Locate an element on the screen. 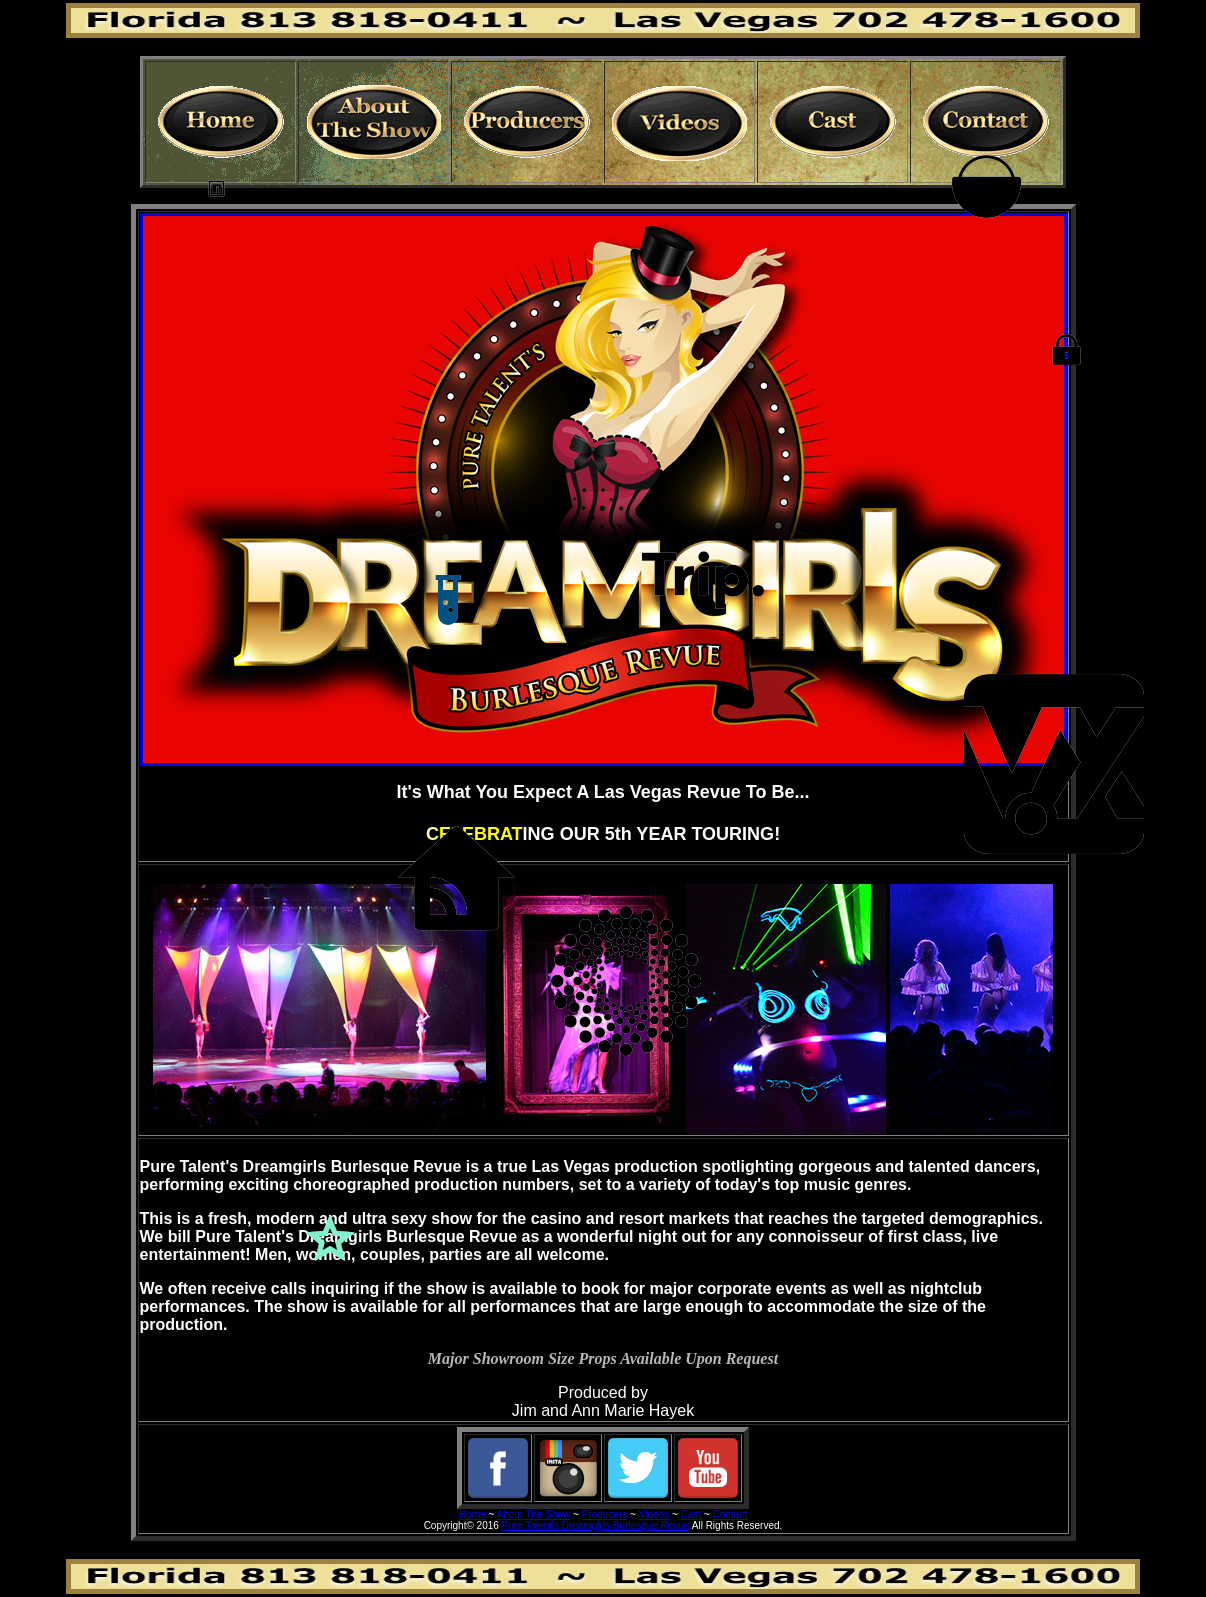 The image size is (1206, 1597). access lab results or medical tests is located at coordinates (448, 600).